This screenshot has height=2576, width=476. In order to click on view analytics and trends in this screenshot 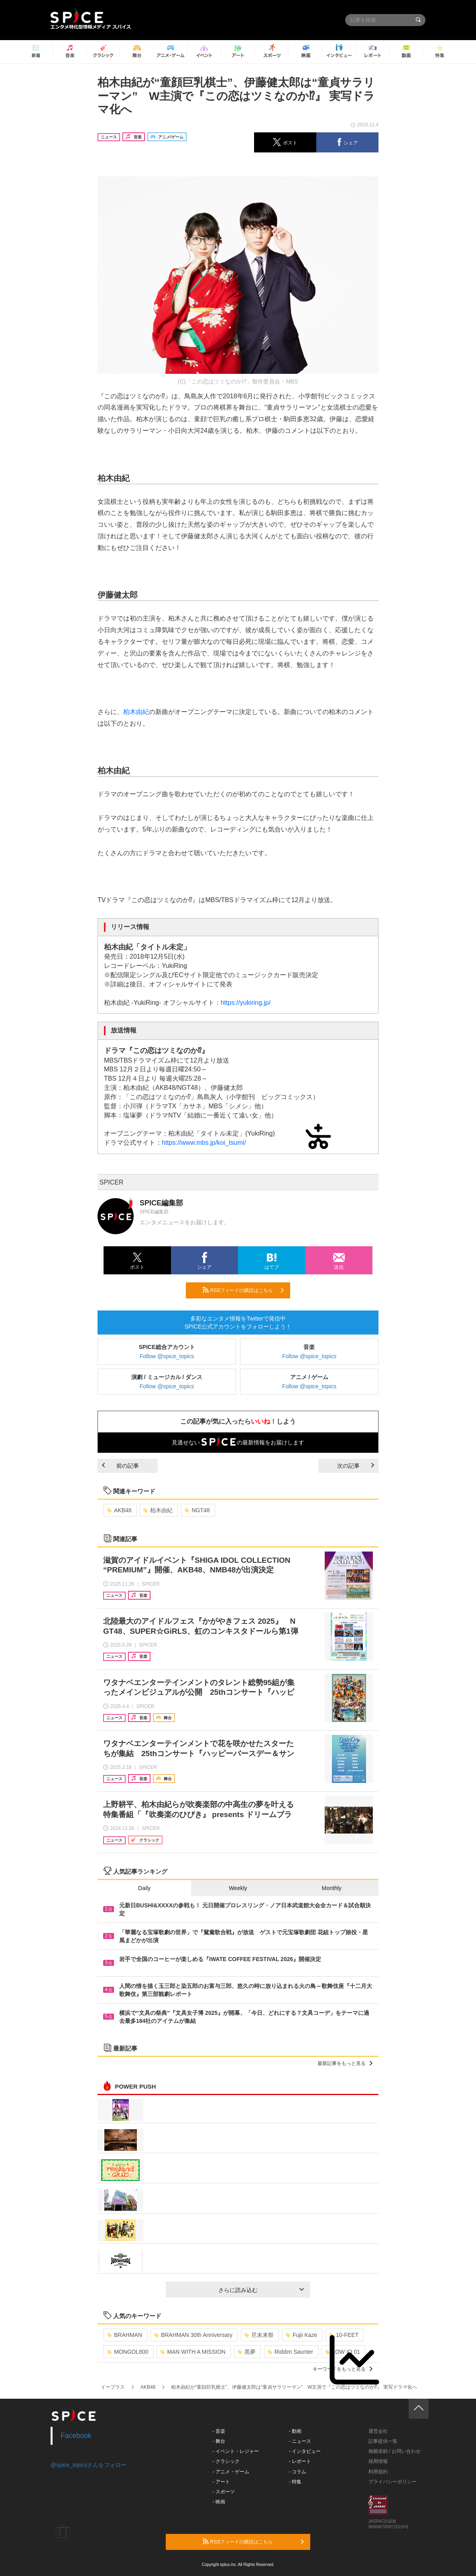, I will do `click(354, 2360)`.